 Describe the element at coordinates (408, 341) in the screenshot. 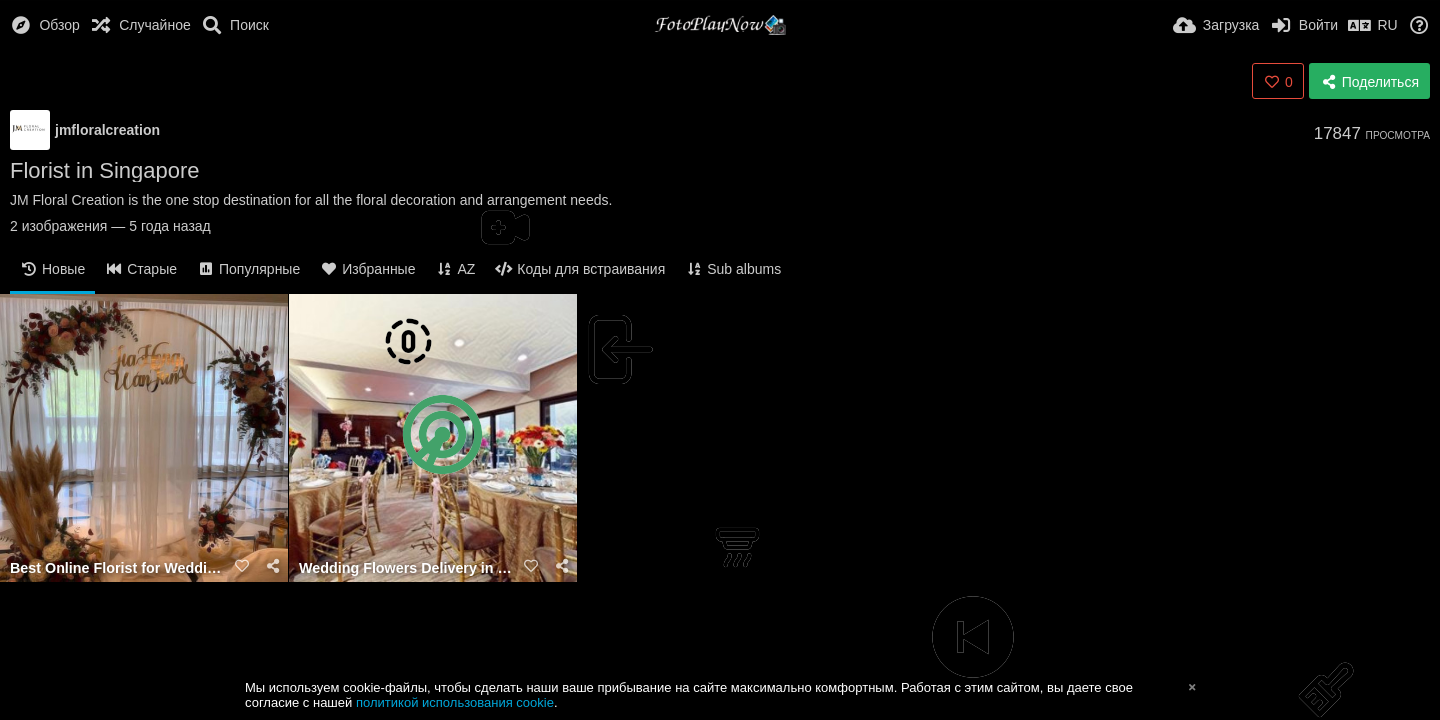

I see `indicates zero items or empty count` at that location.